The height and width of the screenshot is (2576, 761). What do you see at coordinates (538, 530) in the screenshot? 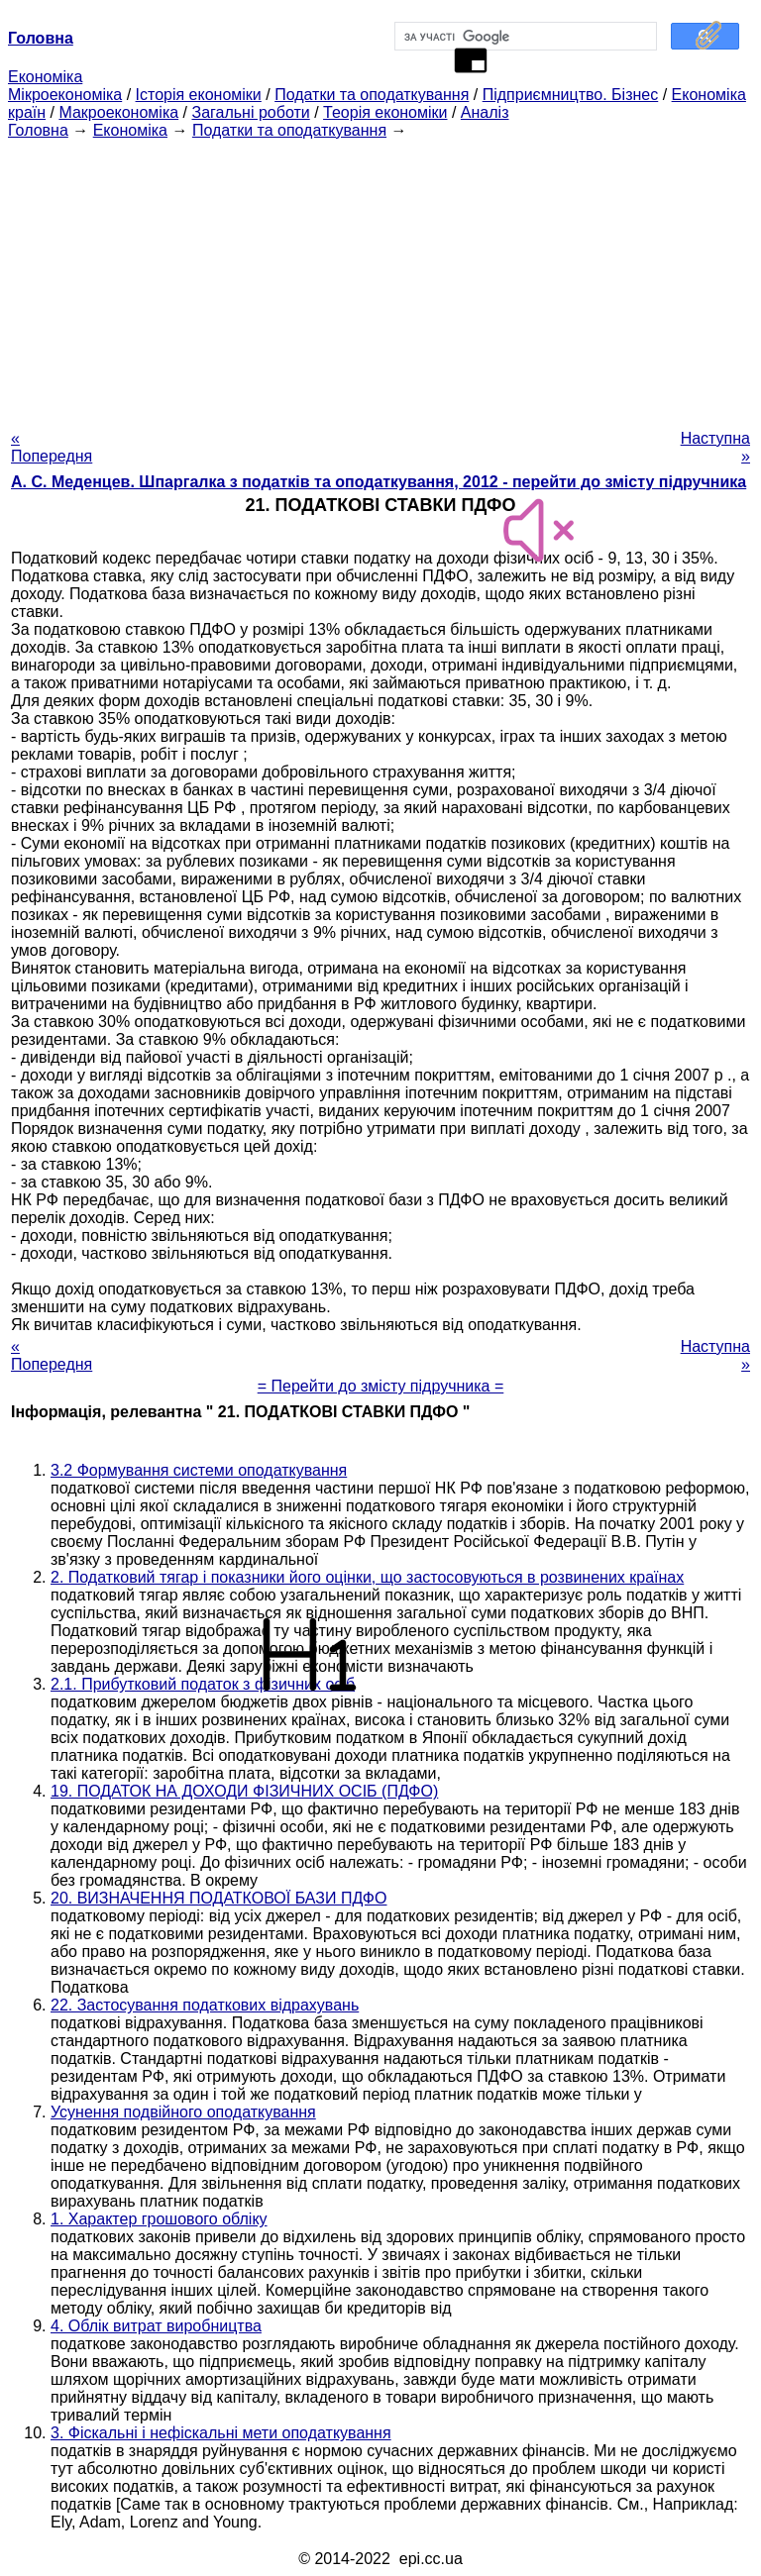
I see `mute audio or sound` at bounding box center [538, 530].